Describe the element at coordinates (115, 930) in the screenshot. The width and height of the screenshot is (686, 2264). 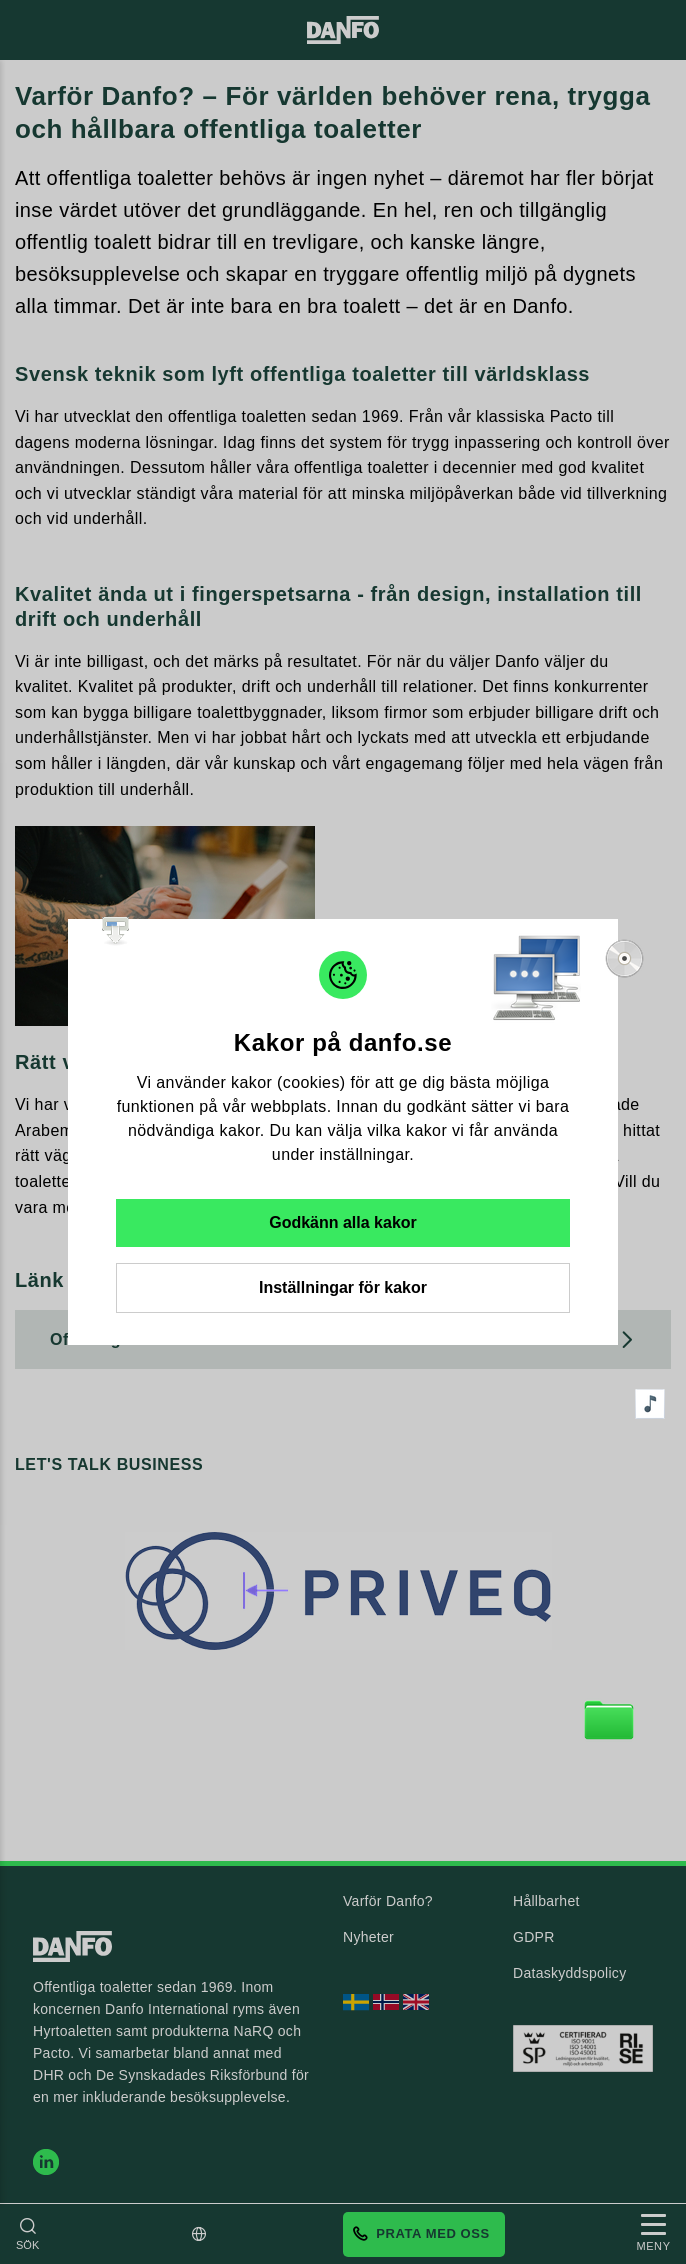
I see `access your downloads folder` at that location.